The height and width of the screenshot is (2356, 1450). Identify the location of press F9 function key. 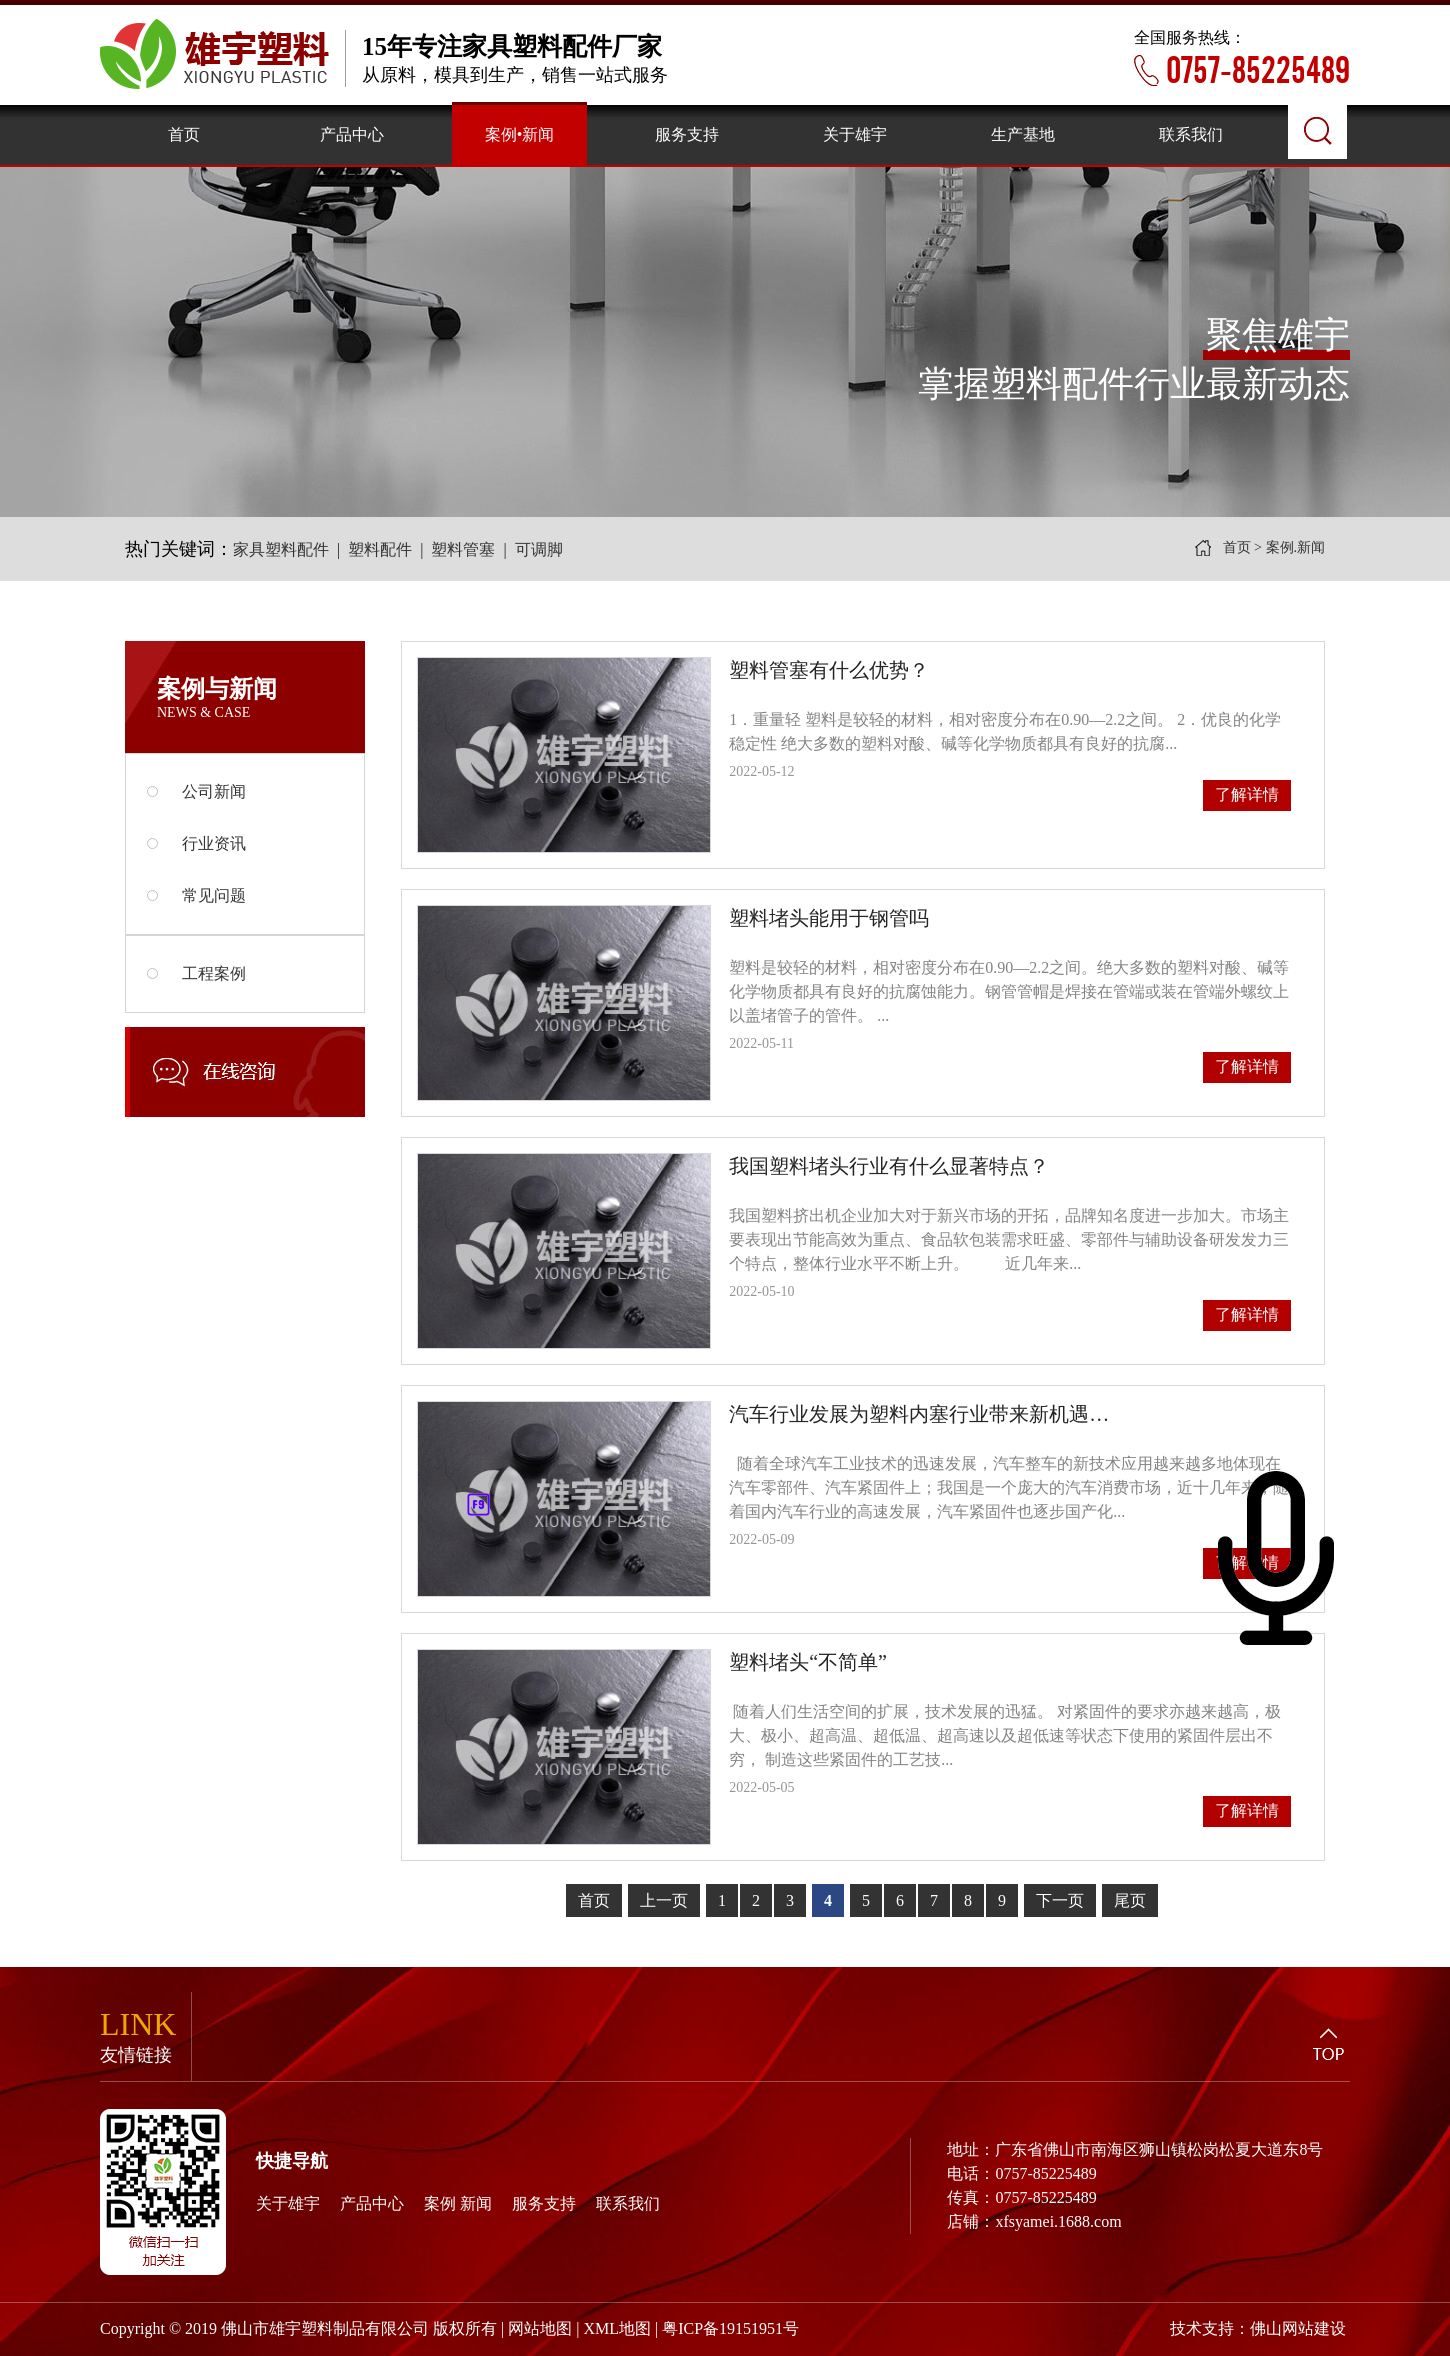
(478, 1504).